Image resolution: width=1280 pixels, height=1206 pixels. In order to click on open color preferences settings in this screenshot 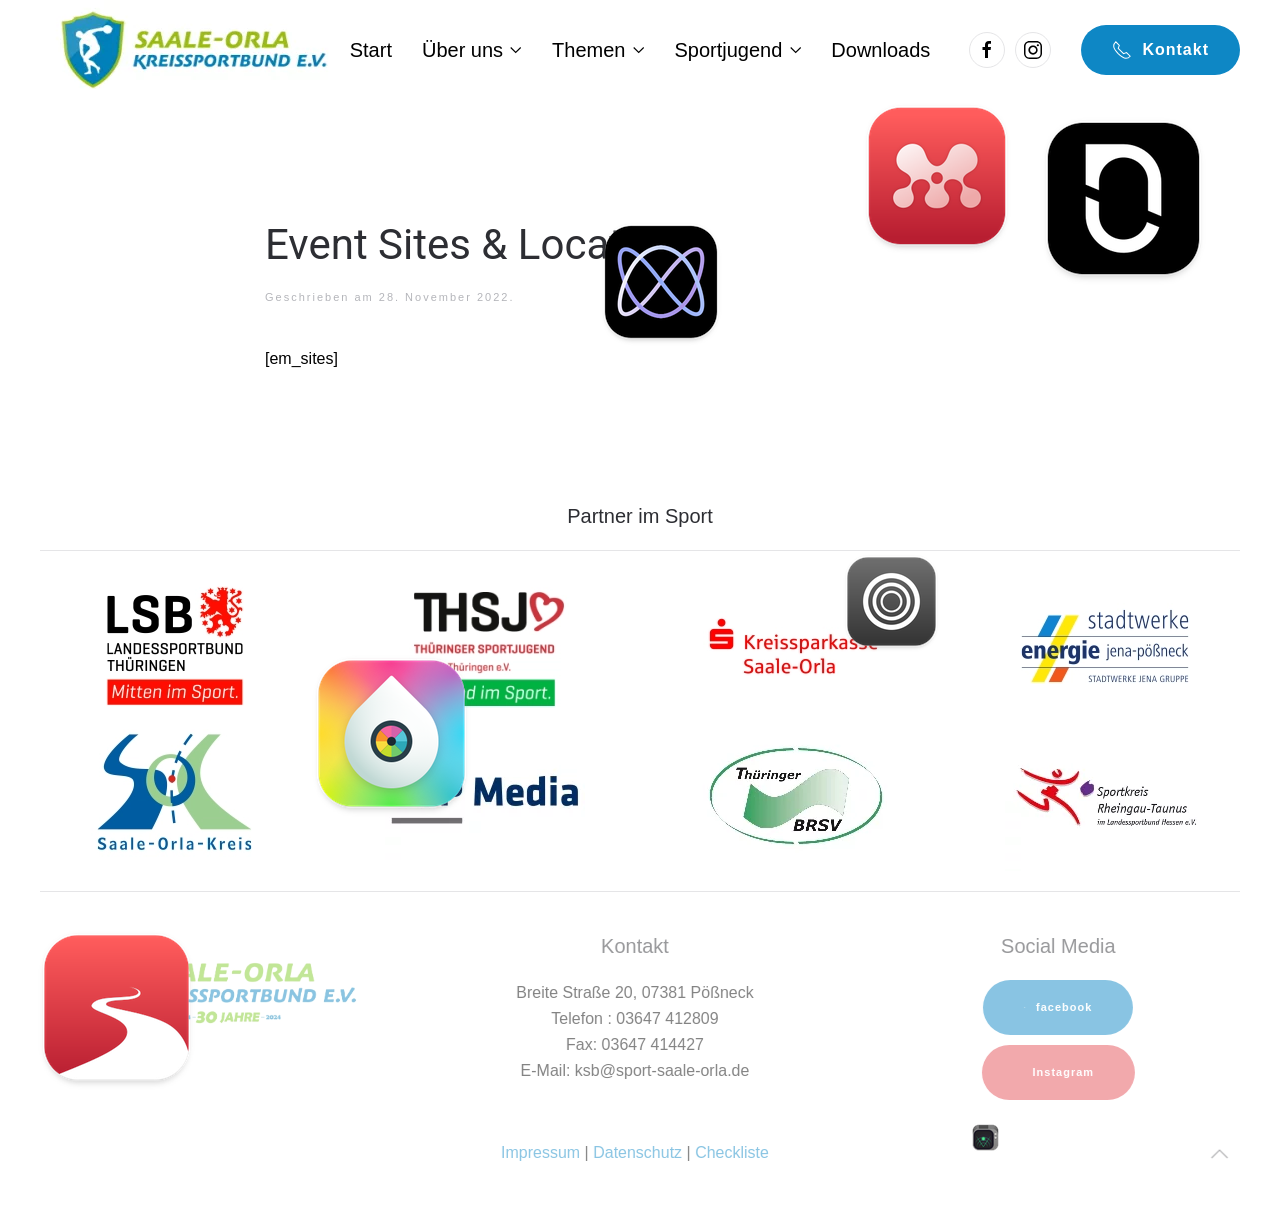, I will do `click(391, 733)`.